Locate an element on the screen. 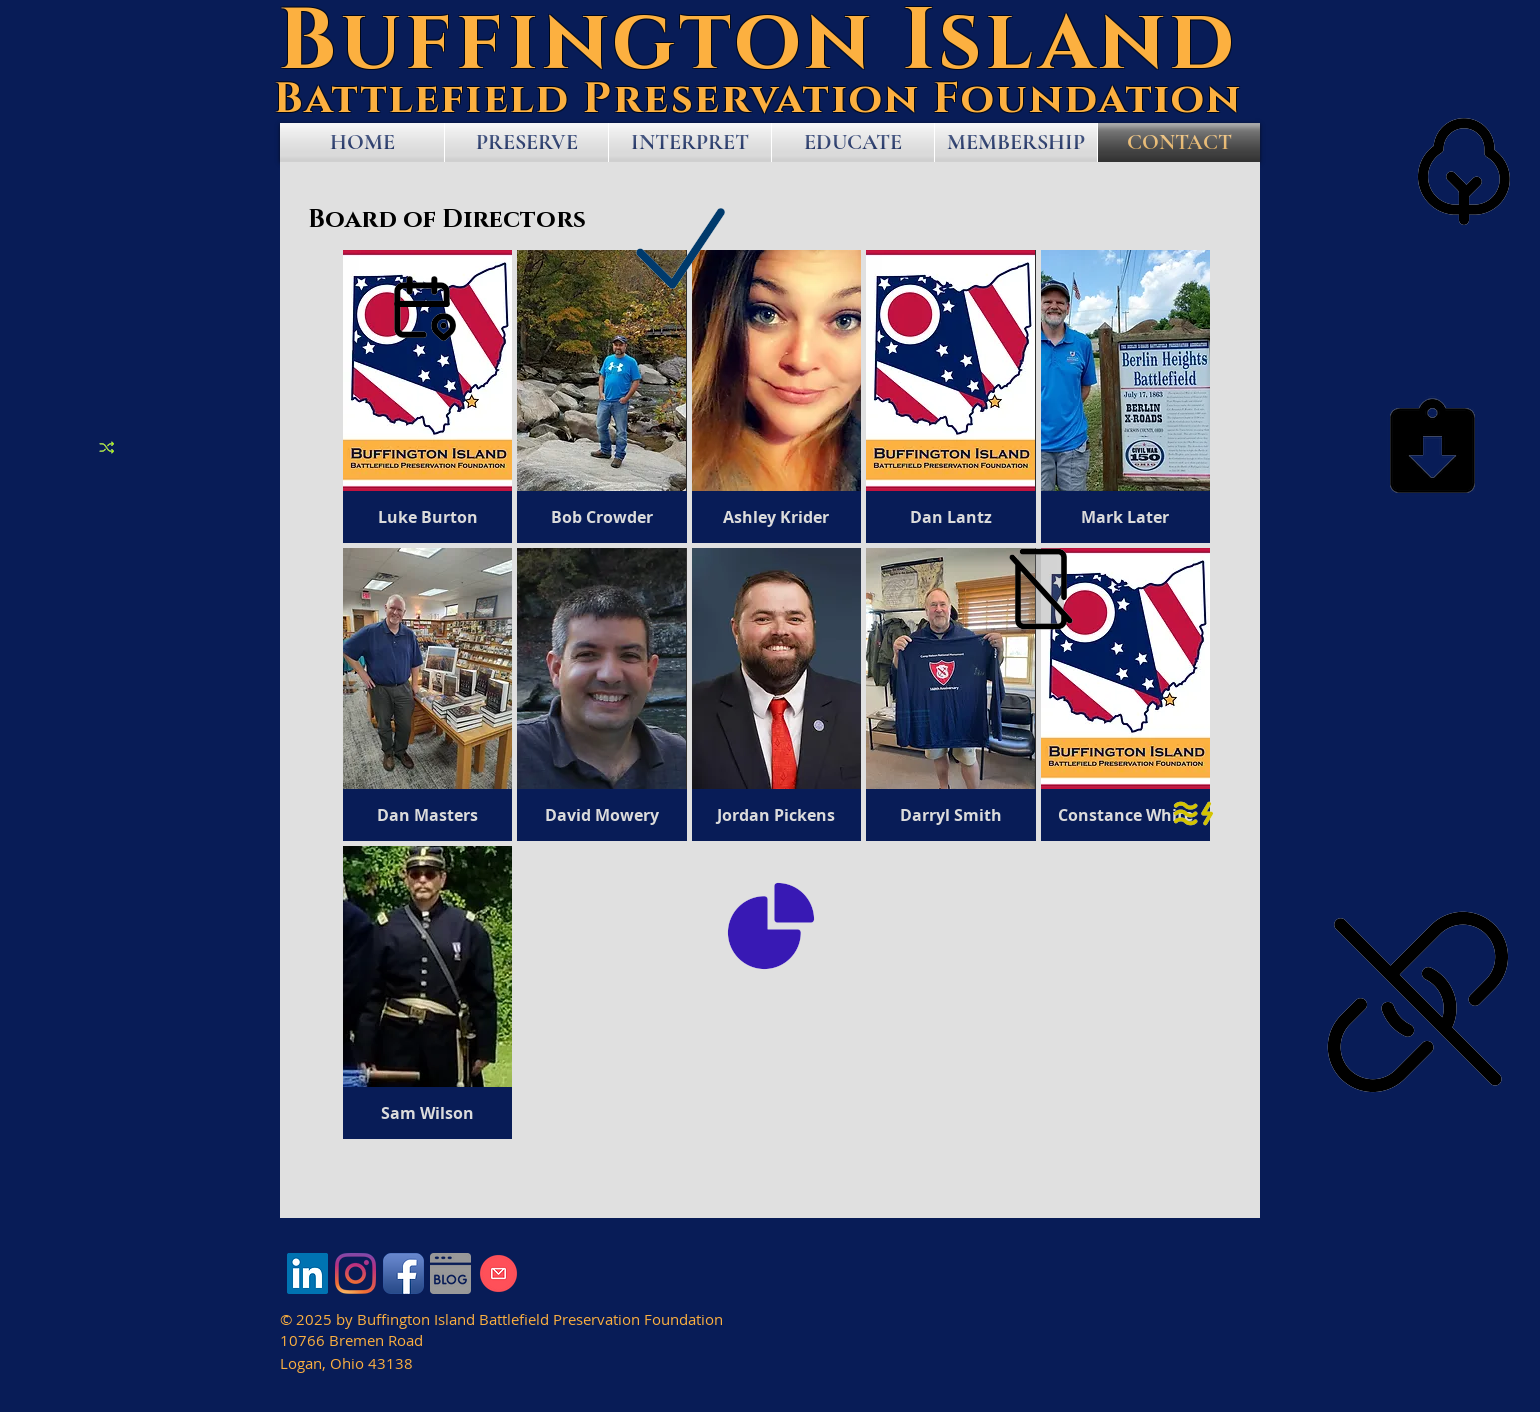 This screenshot has height=1412, width=1540. hydroelectric power generation is located at coordinates (1193, 813).